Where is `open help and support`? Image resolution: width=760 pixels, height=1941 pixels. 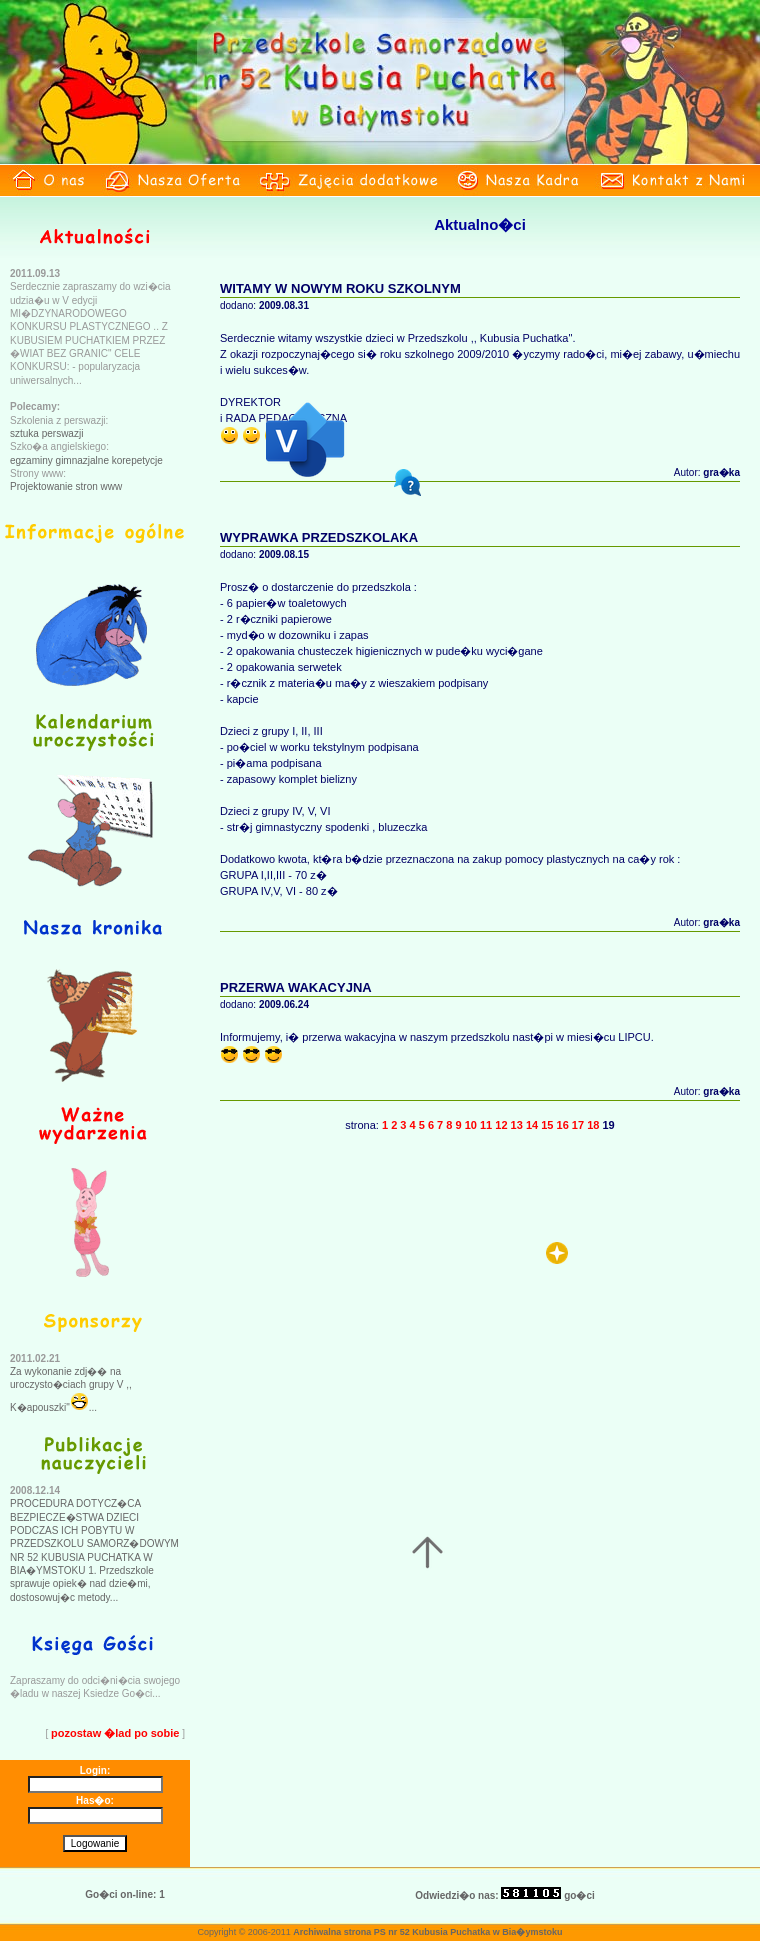
open help and support is located at coordinates (407, 482).